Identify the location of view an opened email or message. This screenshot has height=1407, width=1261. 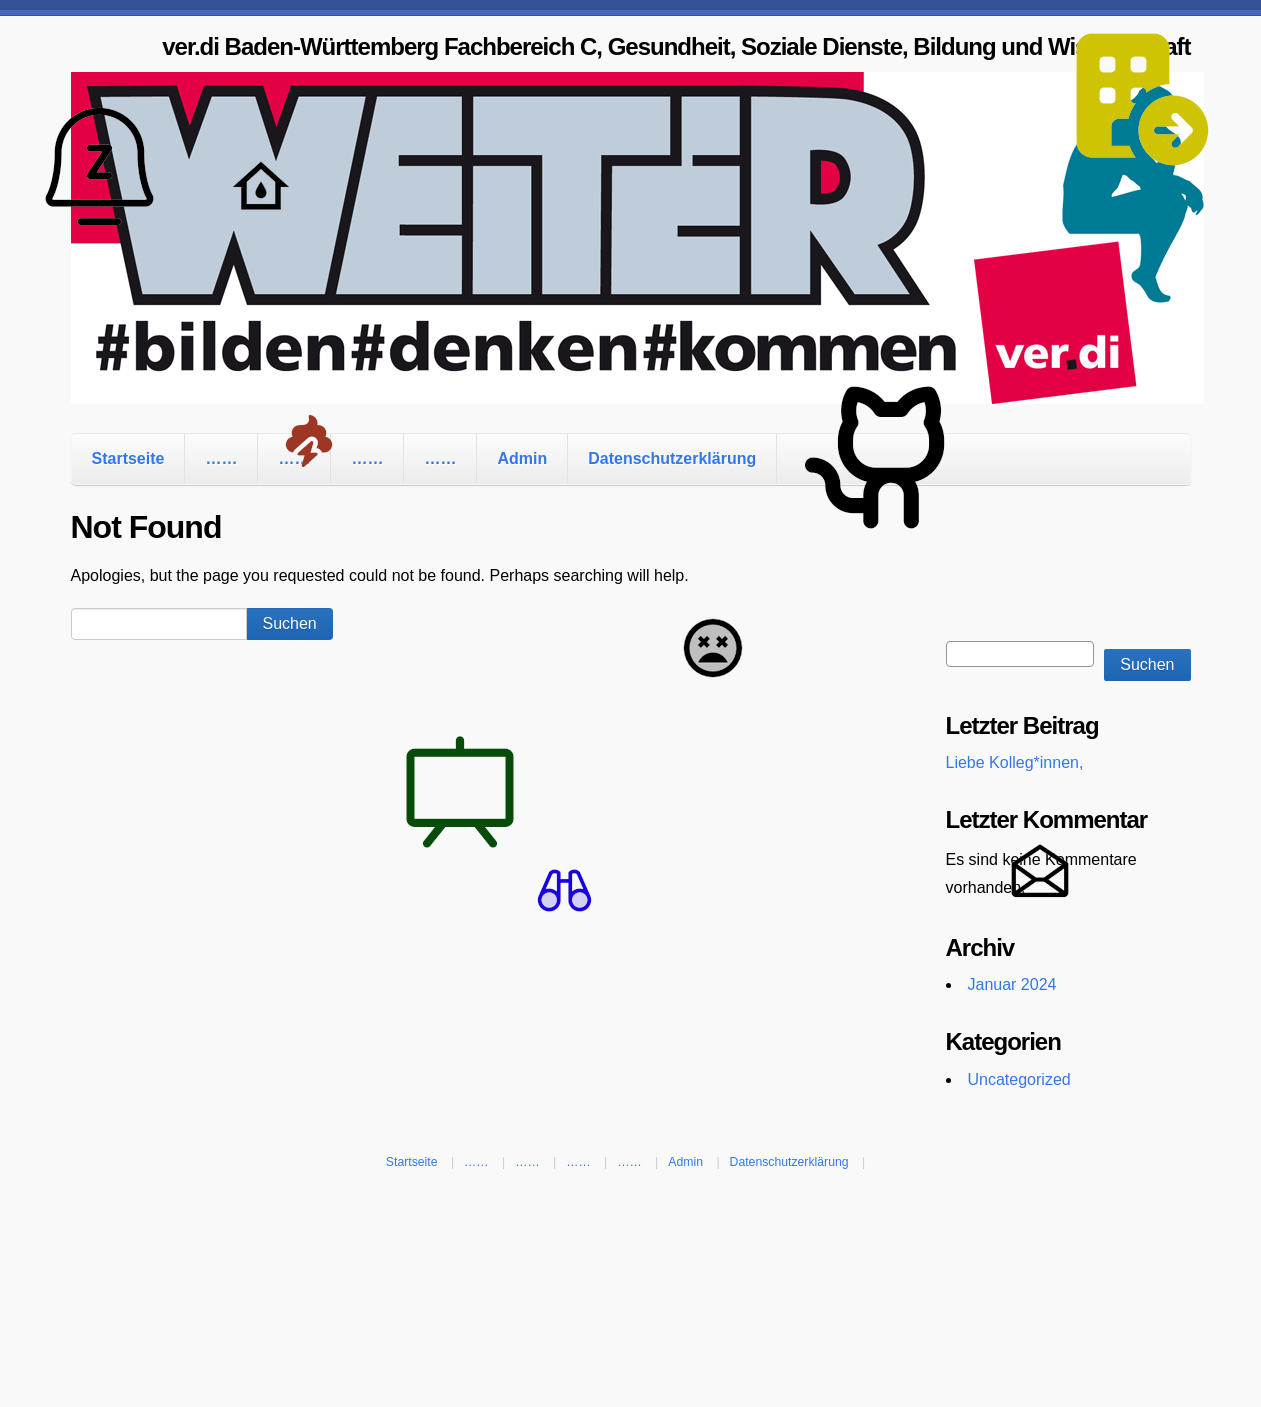
(1040, 873).